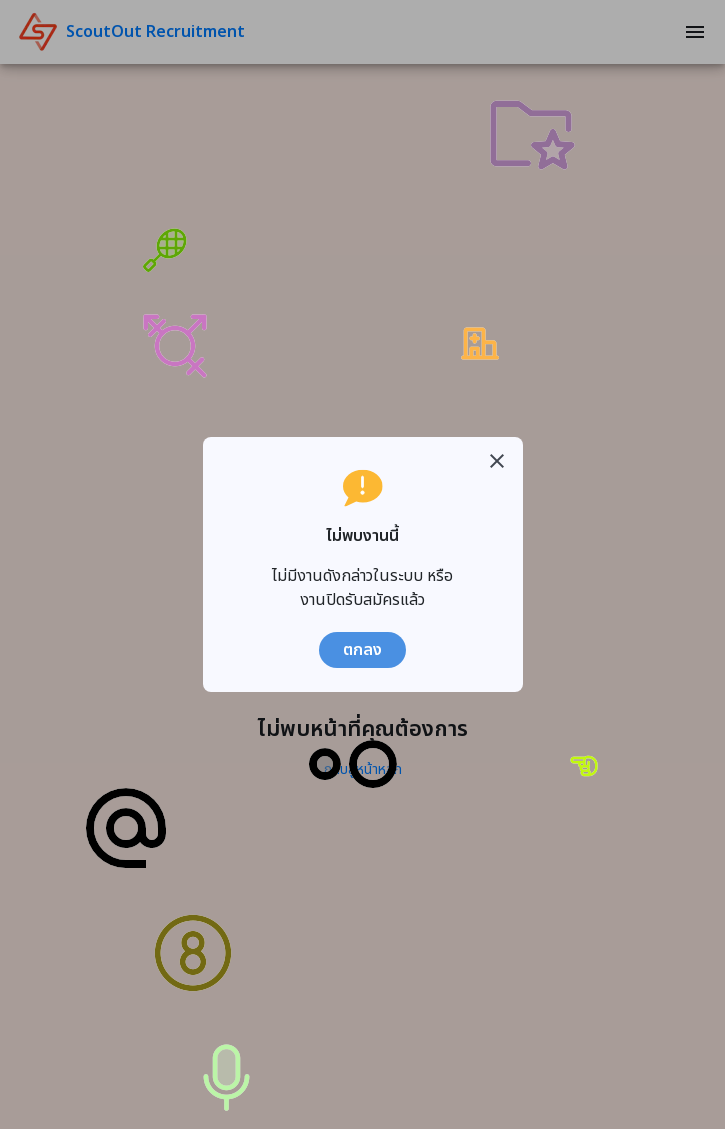 This screenshot has width=725, height=1129. I want to click on access your starred or favorite folders, so click(531, 132).